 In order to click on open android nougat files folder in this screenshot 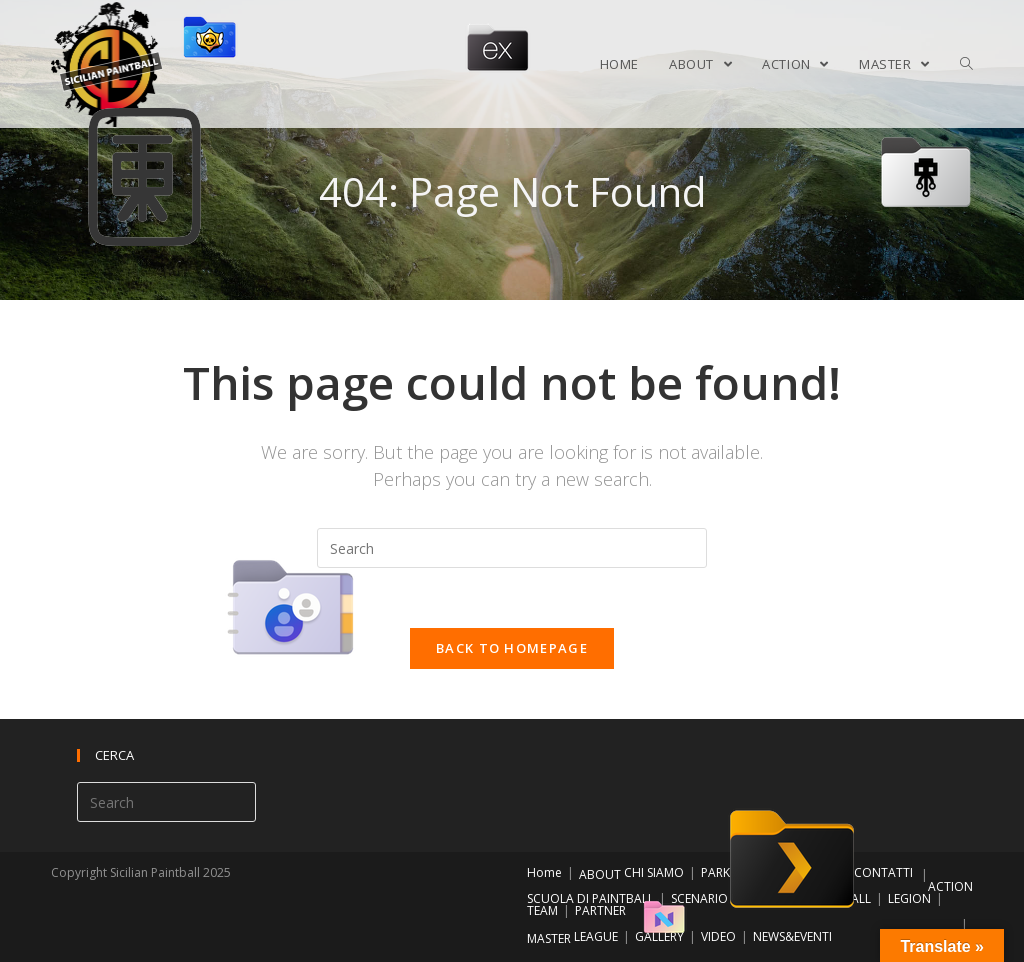, I will do `click(664, 918)`.